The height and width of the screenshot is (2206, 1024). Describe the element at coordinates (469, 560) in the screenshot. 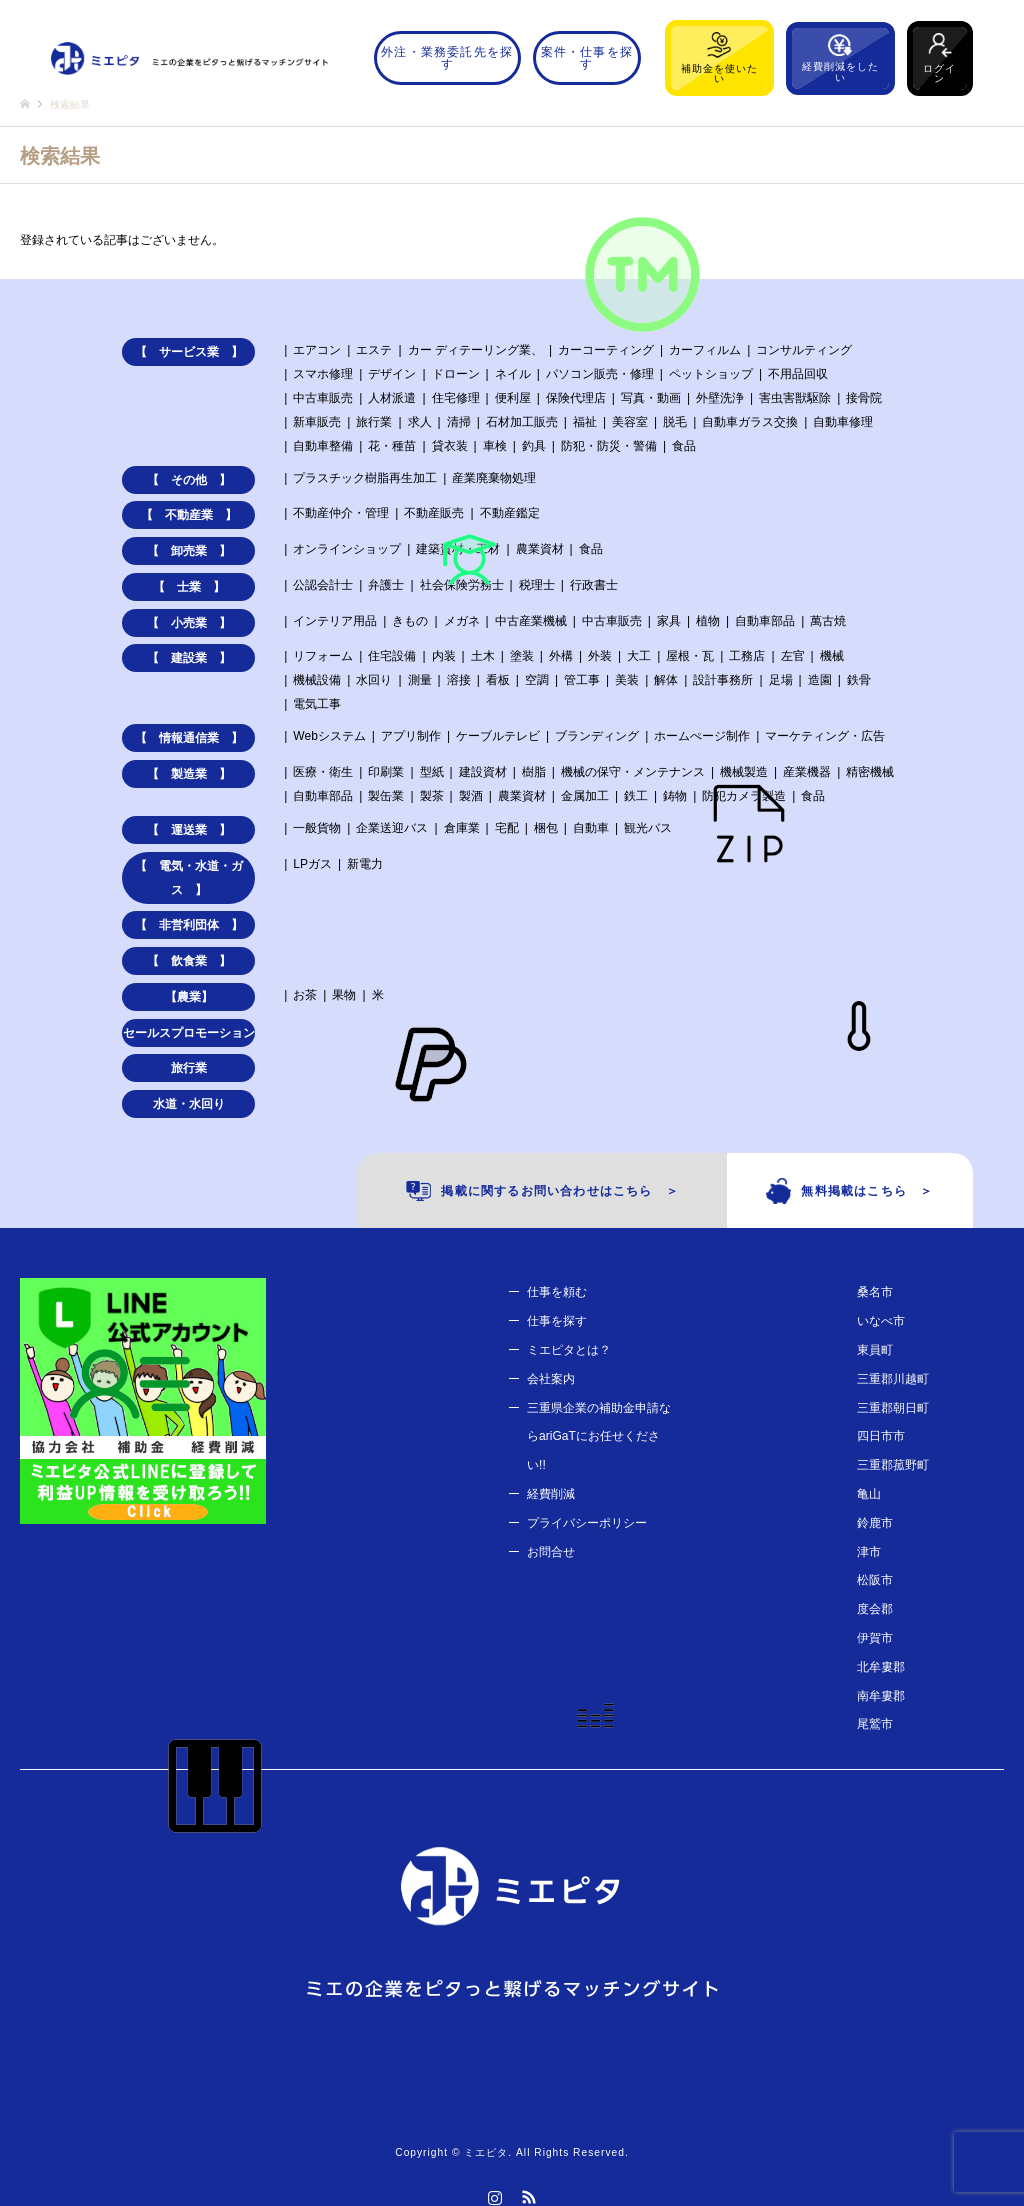

I see `view student profile or account` at that location.